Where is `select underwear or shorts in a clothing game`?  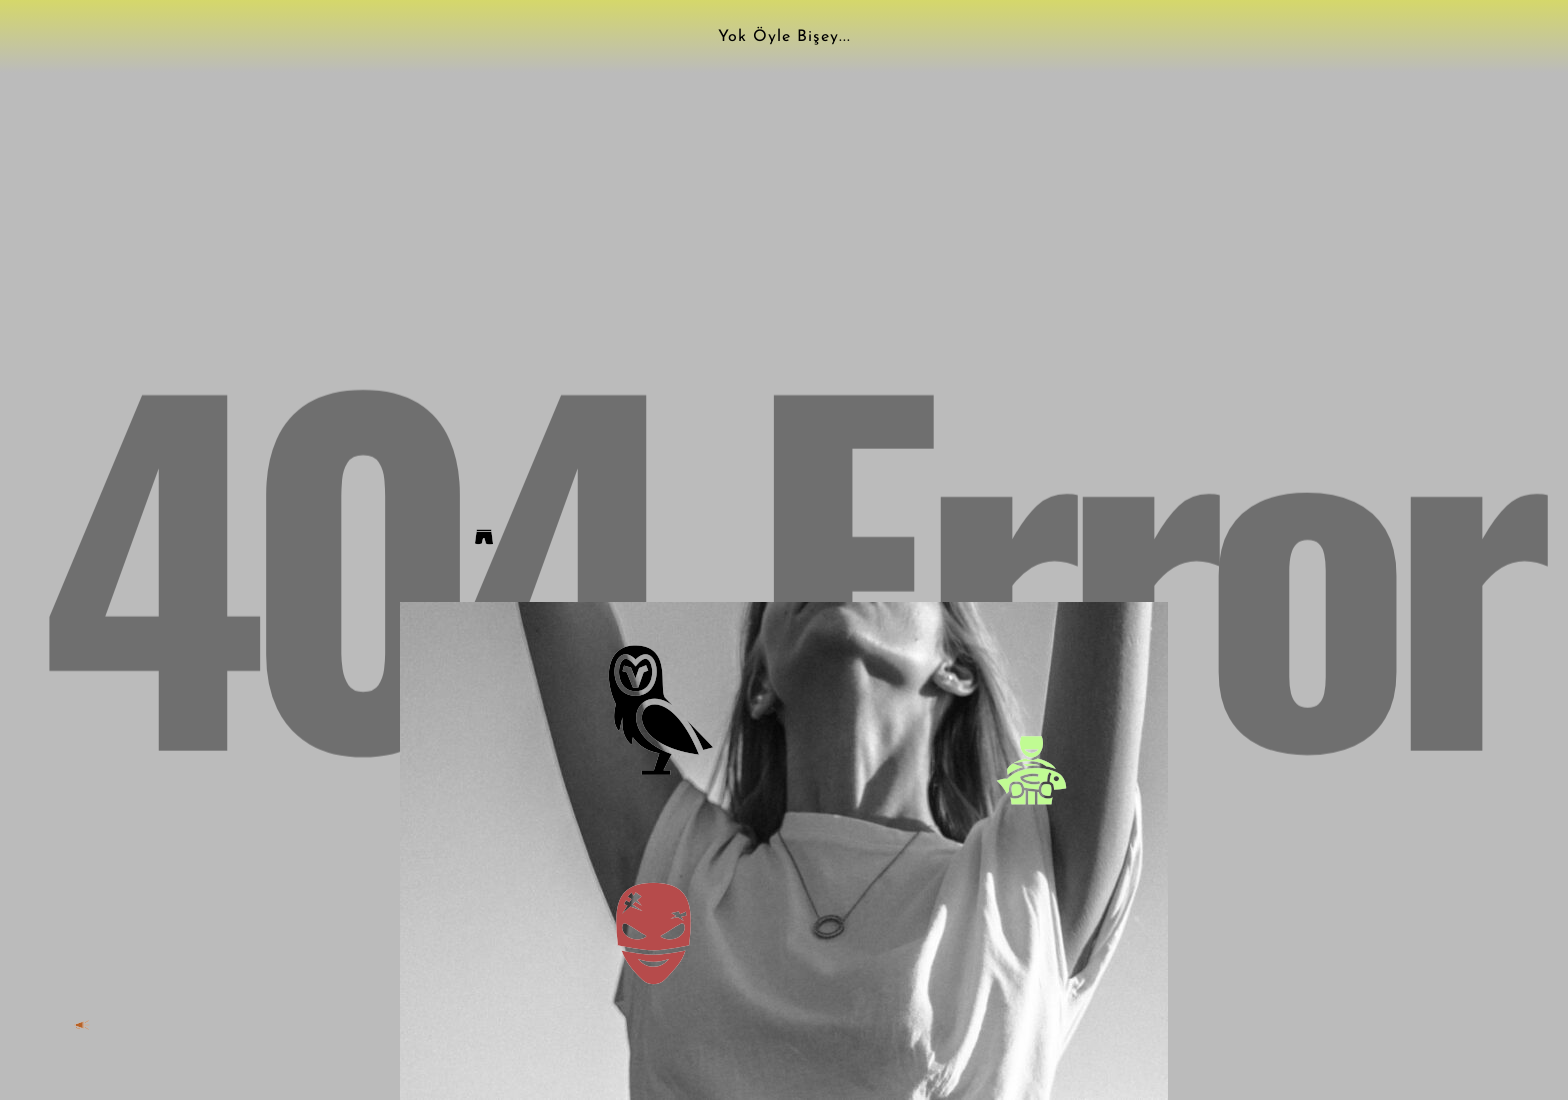 select underwear or shorts in a clothing game is located at coordinates (484, 537).